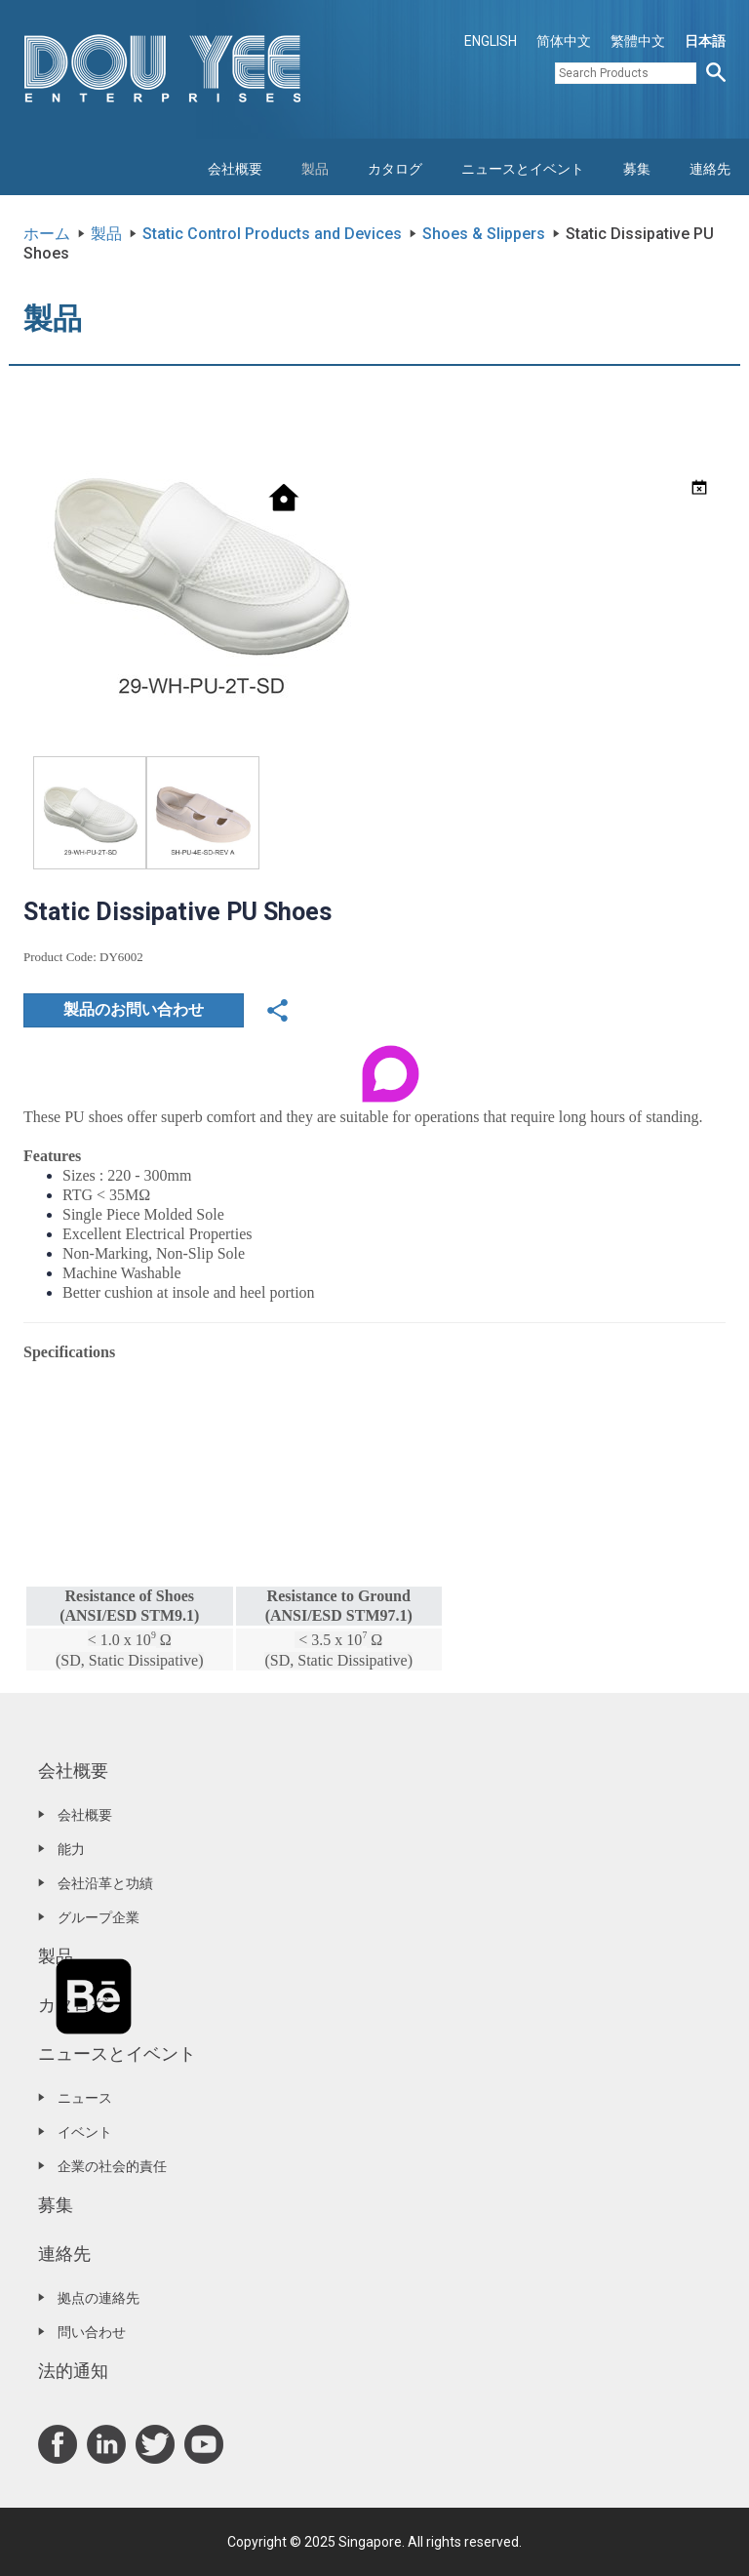 The height and width of the screenshot is (2576, 749). Describe the element at coordinates (390, 1073) in the screenshot. I see `open Discourse forum` at that location.